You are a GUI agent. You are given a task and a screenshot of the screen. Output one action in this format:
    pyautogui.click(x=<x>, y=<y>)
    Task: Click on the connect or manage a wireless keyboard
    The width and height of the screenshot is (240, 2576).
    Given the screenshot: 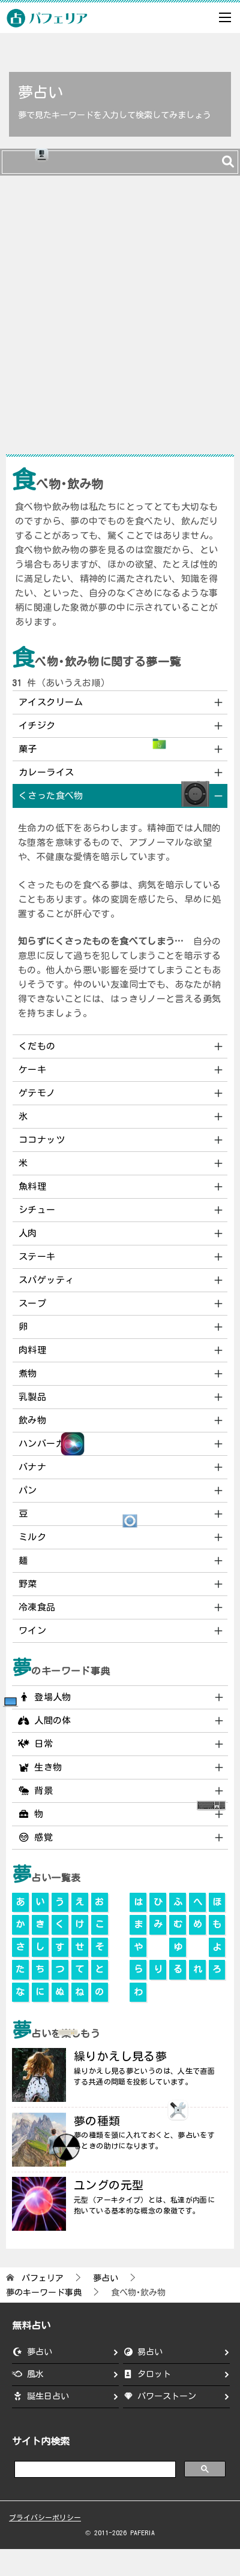 What is the action you would take?
    pyautogui.click(x=211, y=1805)
    